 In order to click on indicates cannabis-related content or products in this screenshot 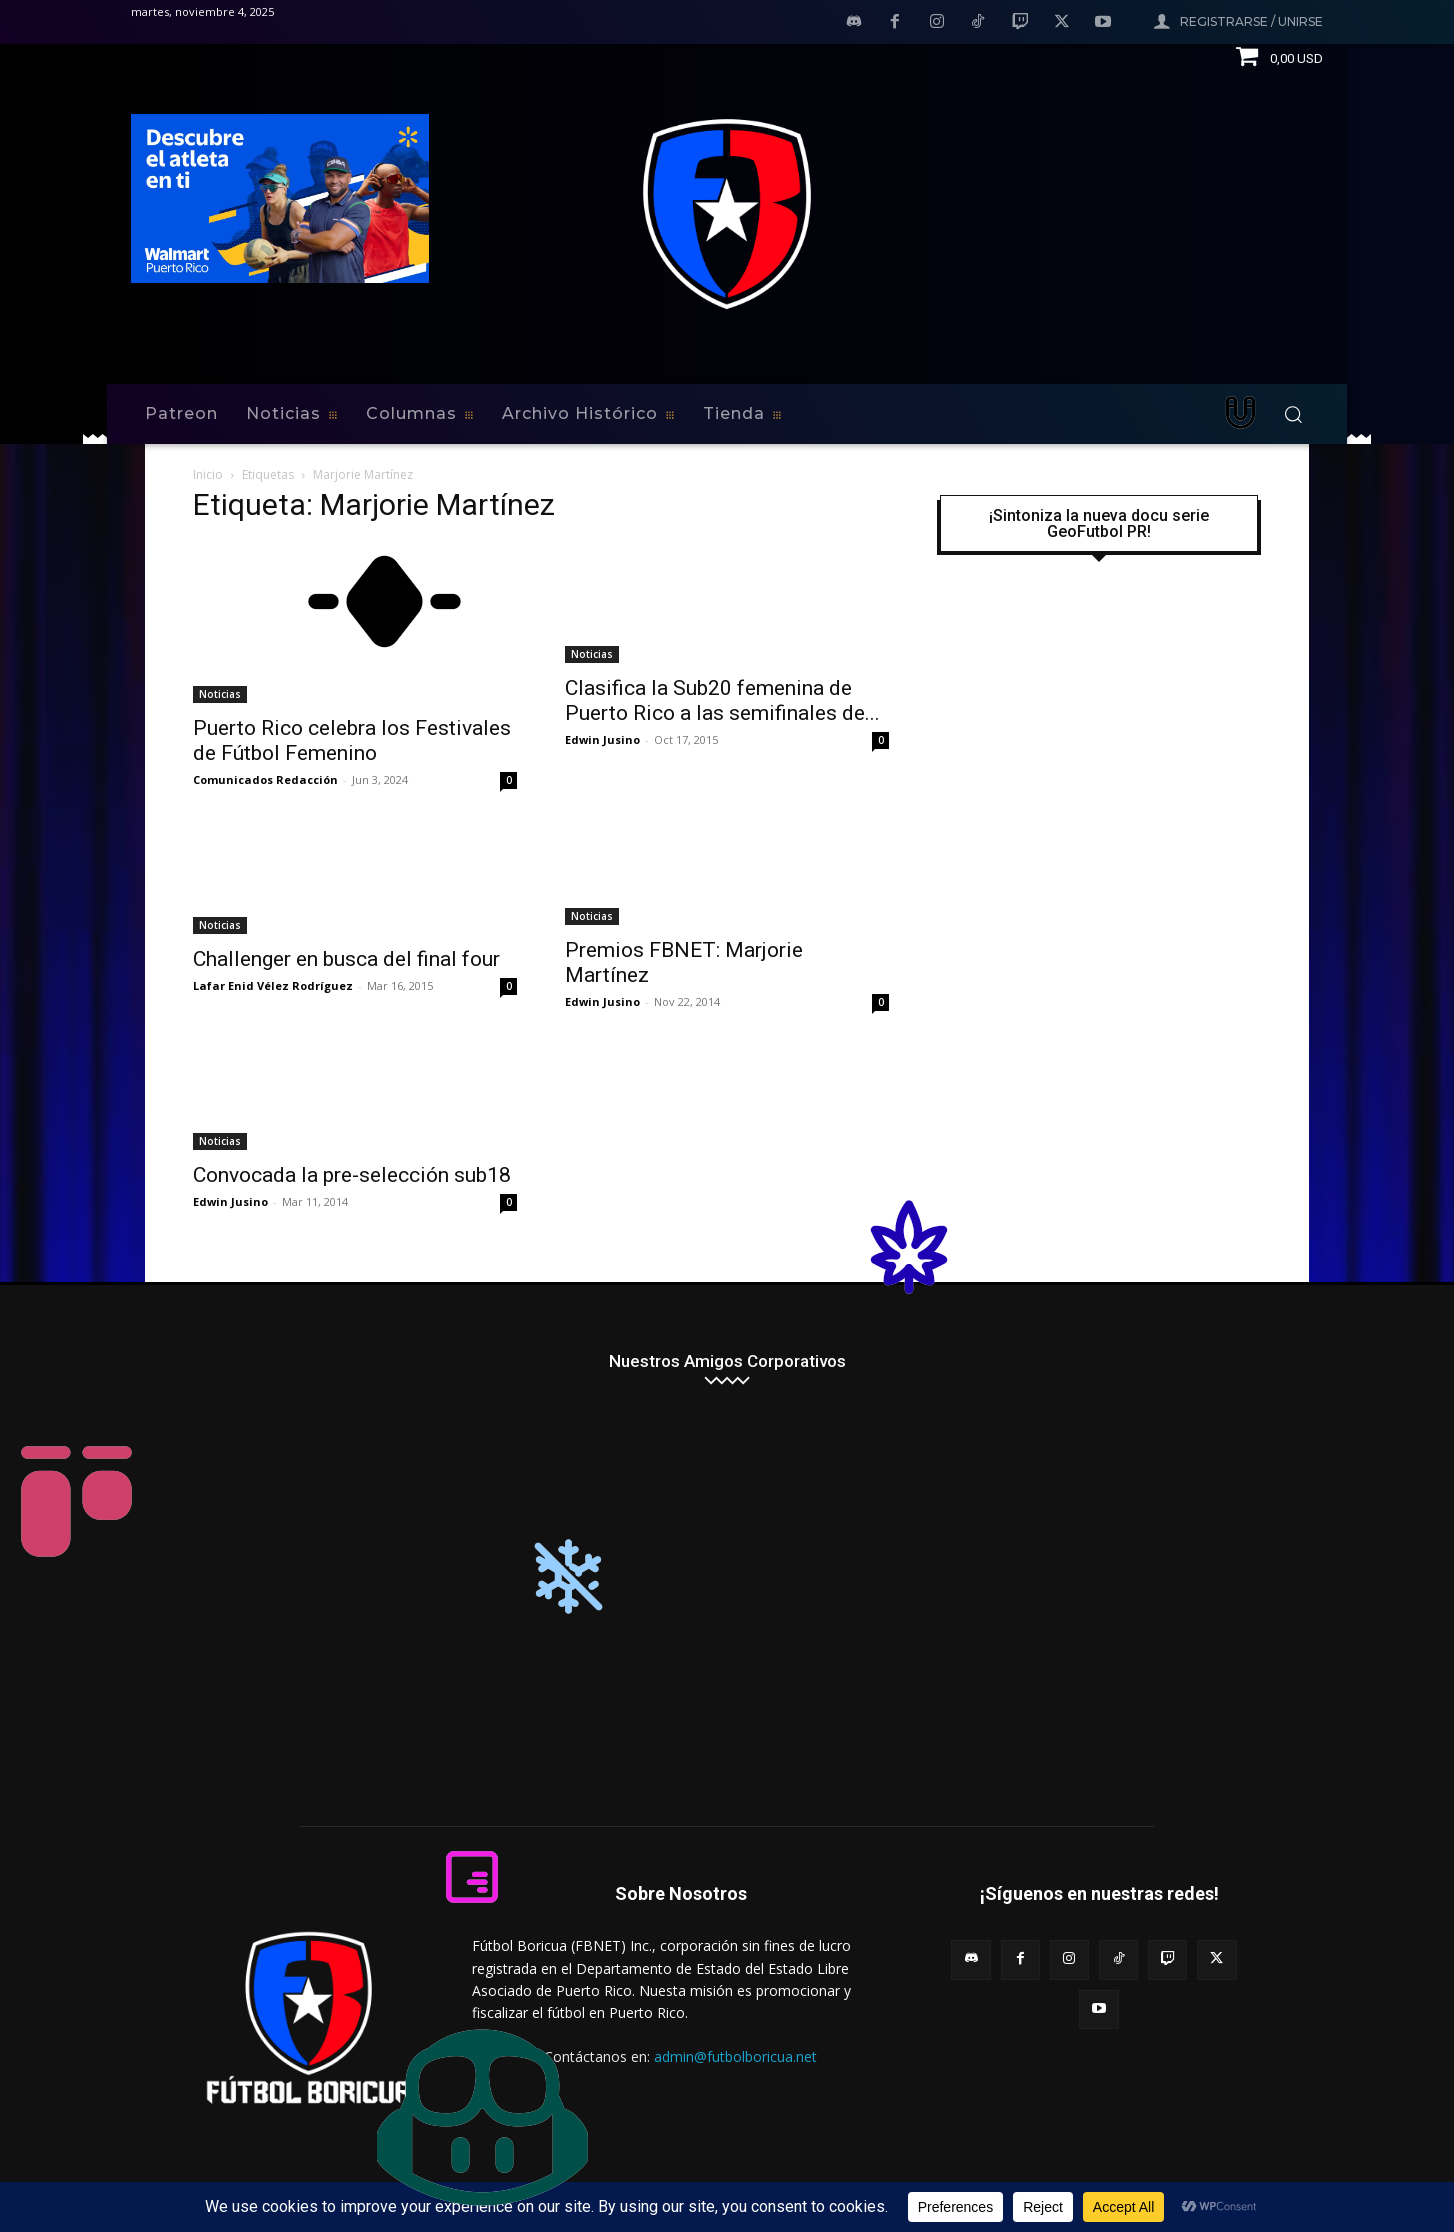, I will do `click(909, 1247)`.